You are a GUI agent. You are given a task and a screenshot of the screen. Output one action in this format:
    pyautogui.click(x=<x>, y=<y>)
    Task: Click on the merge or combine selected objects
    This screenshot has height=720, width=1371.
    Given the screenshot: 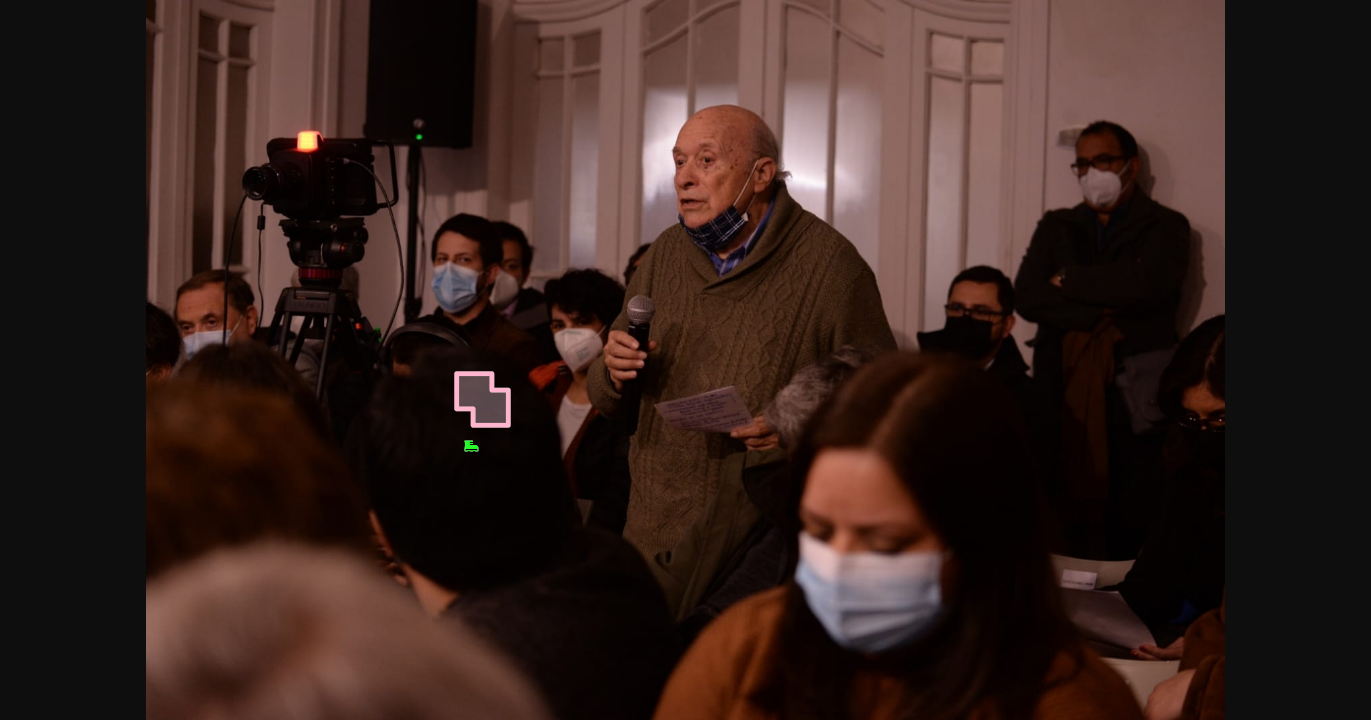 What is the action you would take?
    pyautogui.click(x=482, y=399)
    